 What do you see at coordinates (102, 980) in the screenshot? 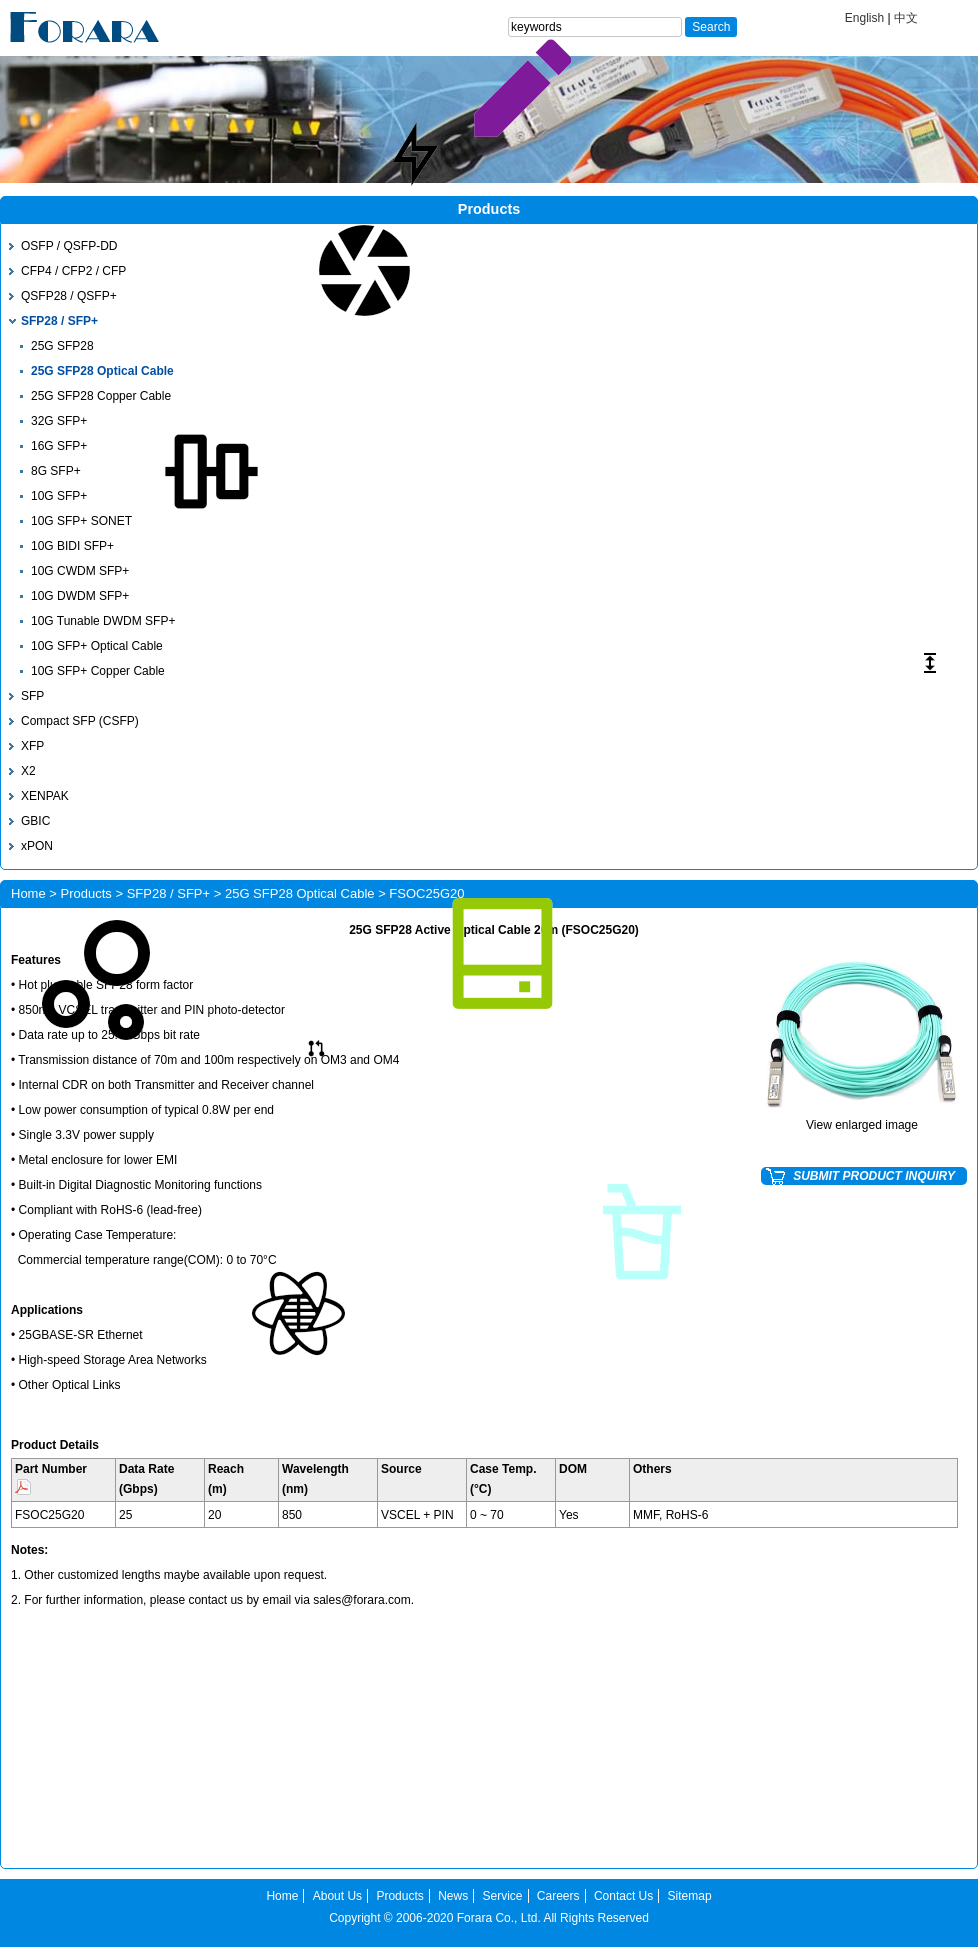
I see `view bubble chart visualization` at bounding box center [102, 980].